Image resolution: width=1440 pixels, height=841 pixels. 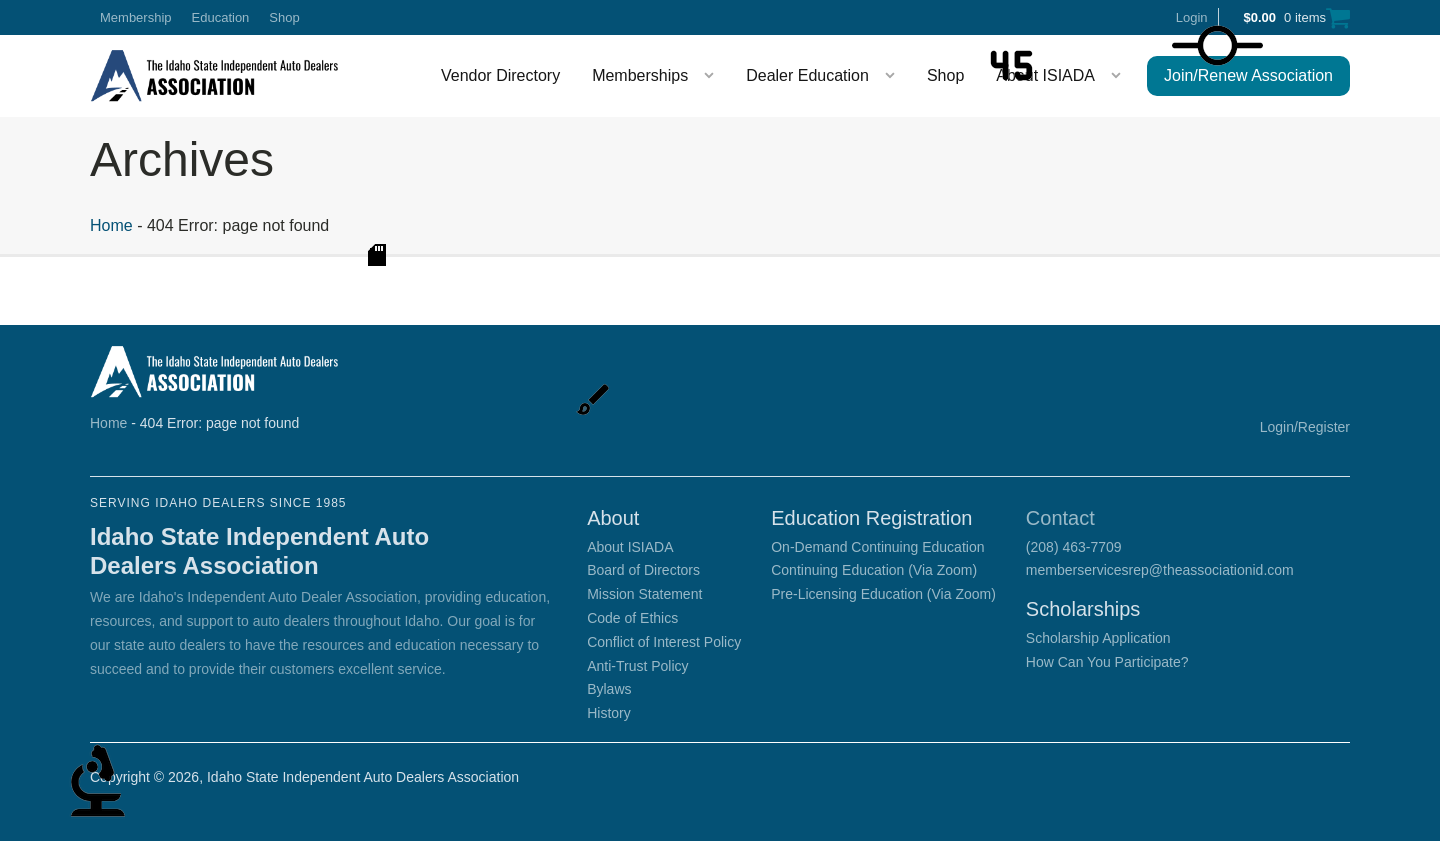 What do you see at coordinates (377, 255) in the screenshot?
I see `access sd card storage` at bounding box center [377, 255].